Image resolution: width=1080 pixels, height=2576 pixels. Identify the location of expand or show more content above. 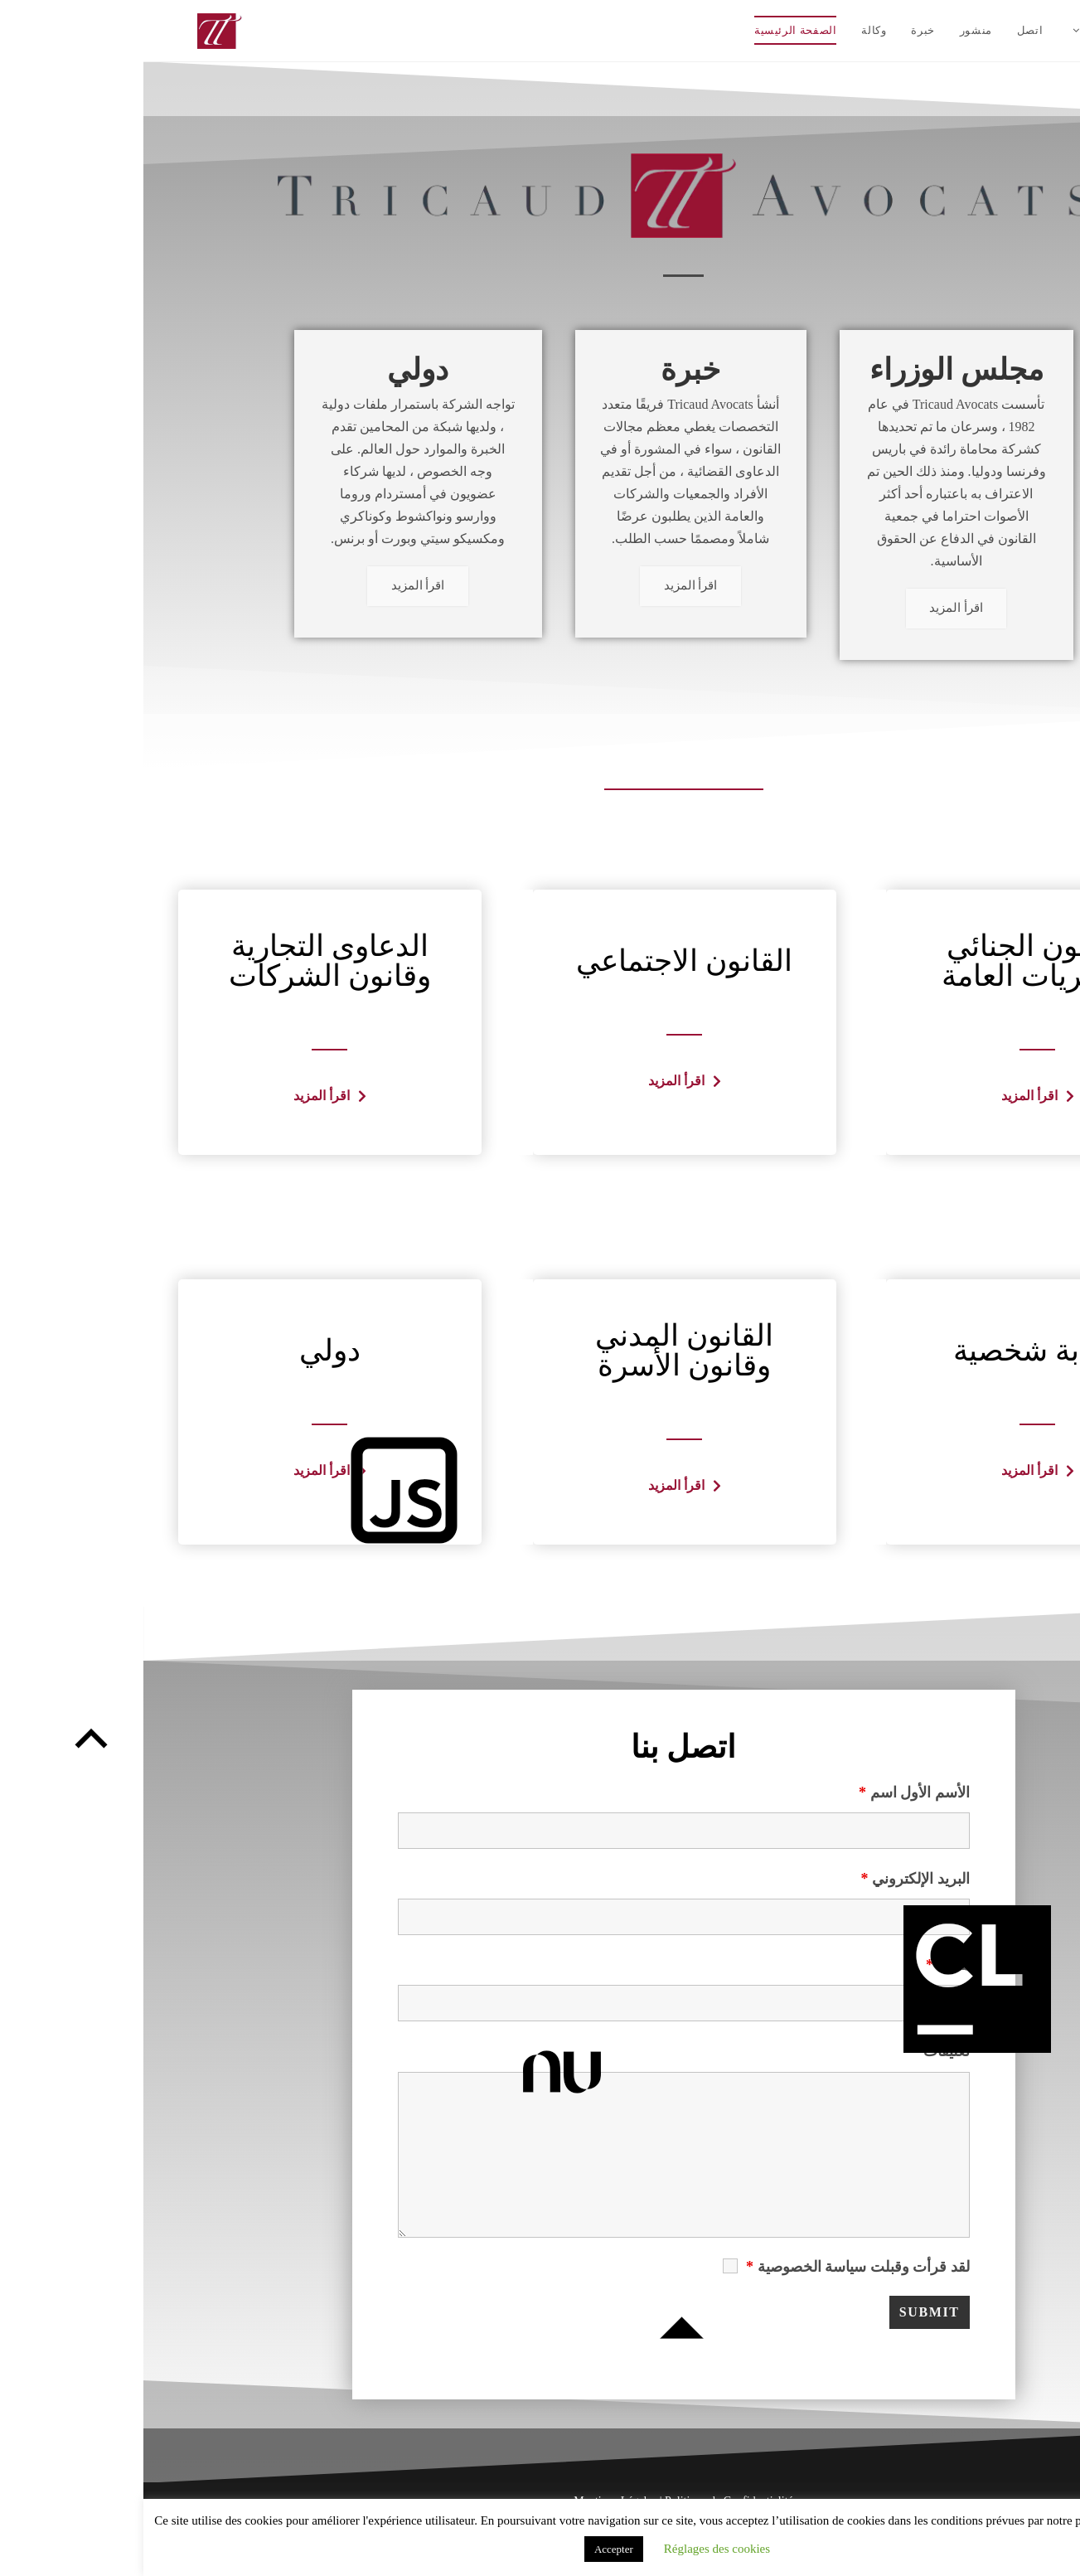
(681, 2327).